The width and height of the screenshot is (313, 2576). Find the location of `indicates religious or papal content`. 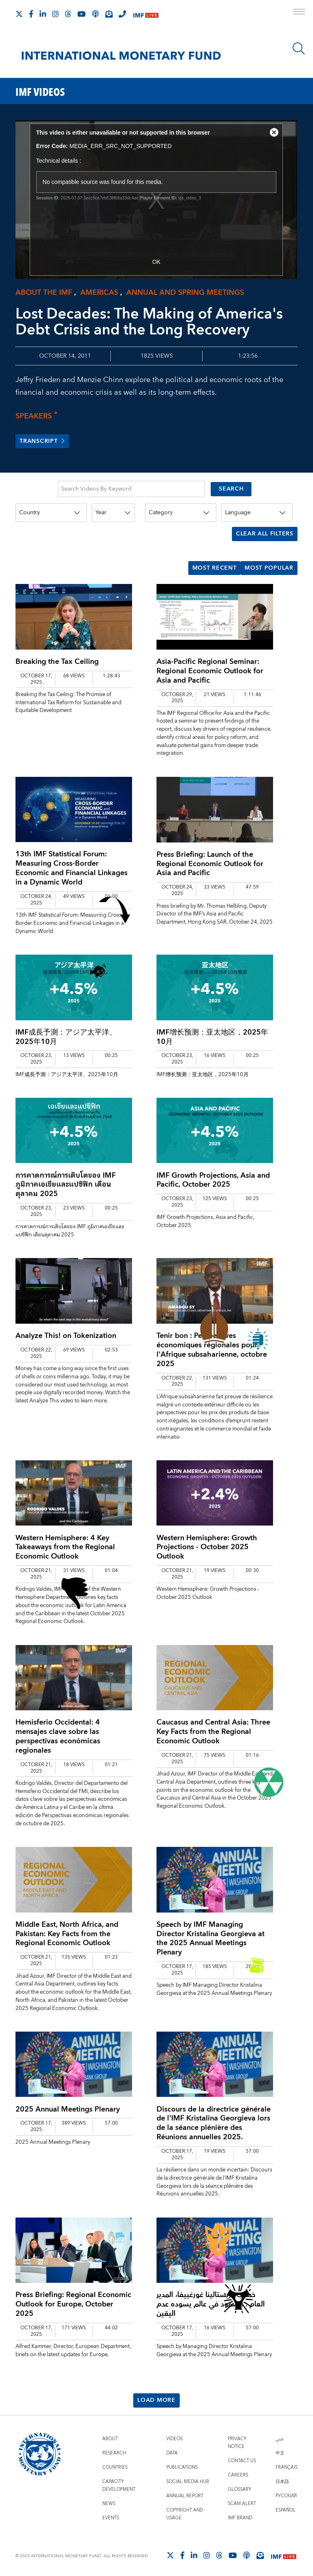

indicates religious or papal content is located at coordinates (214, 1323).